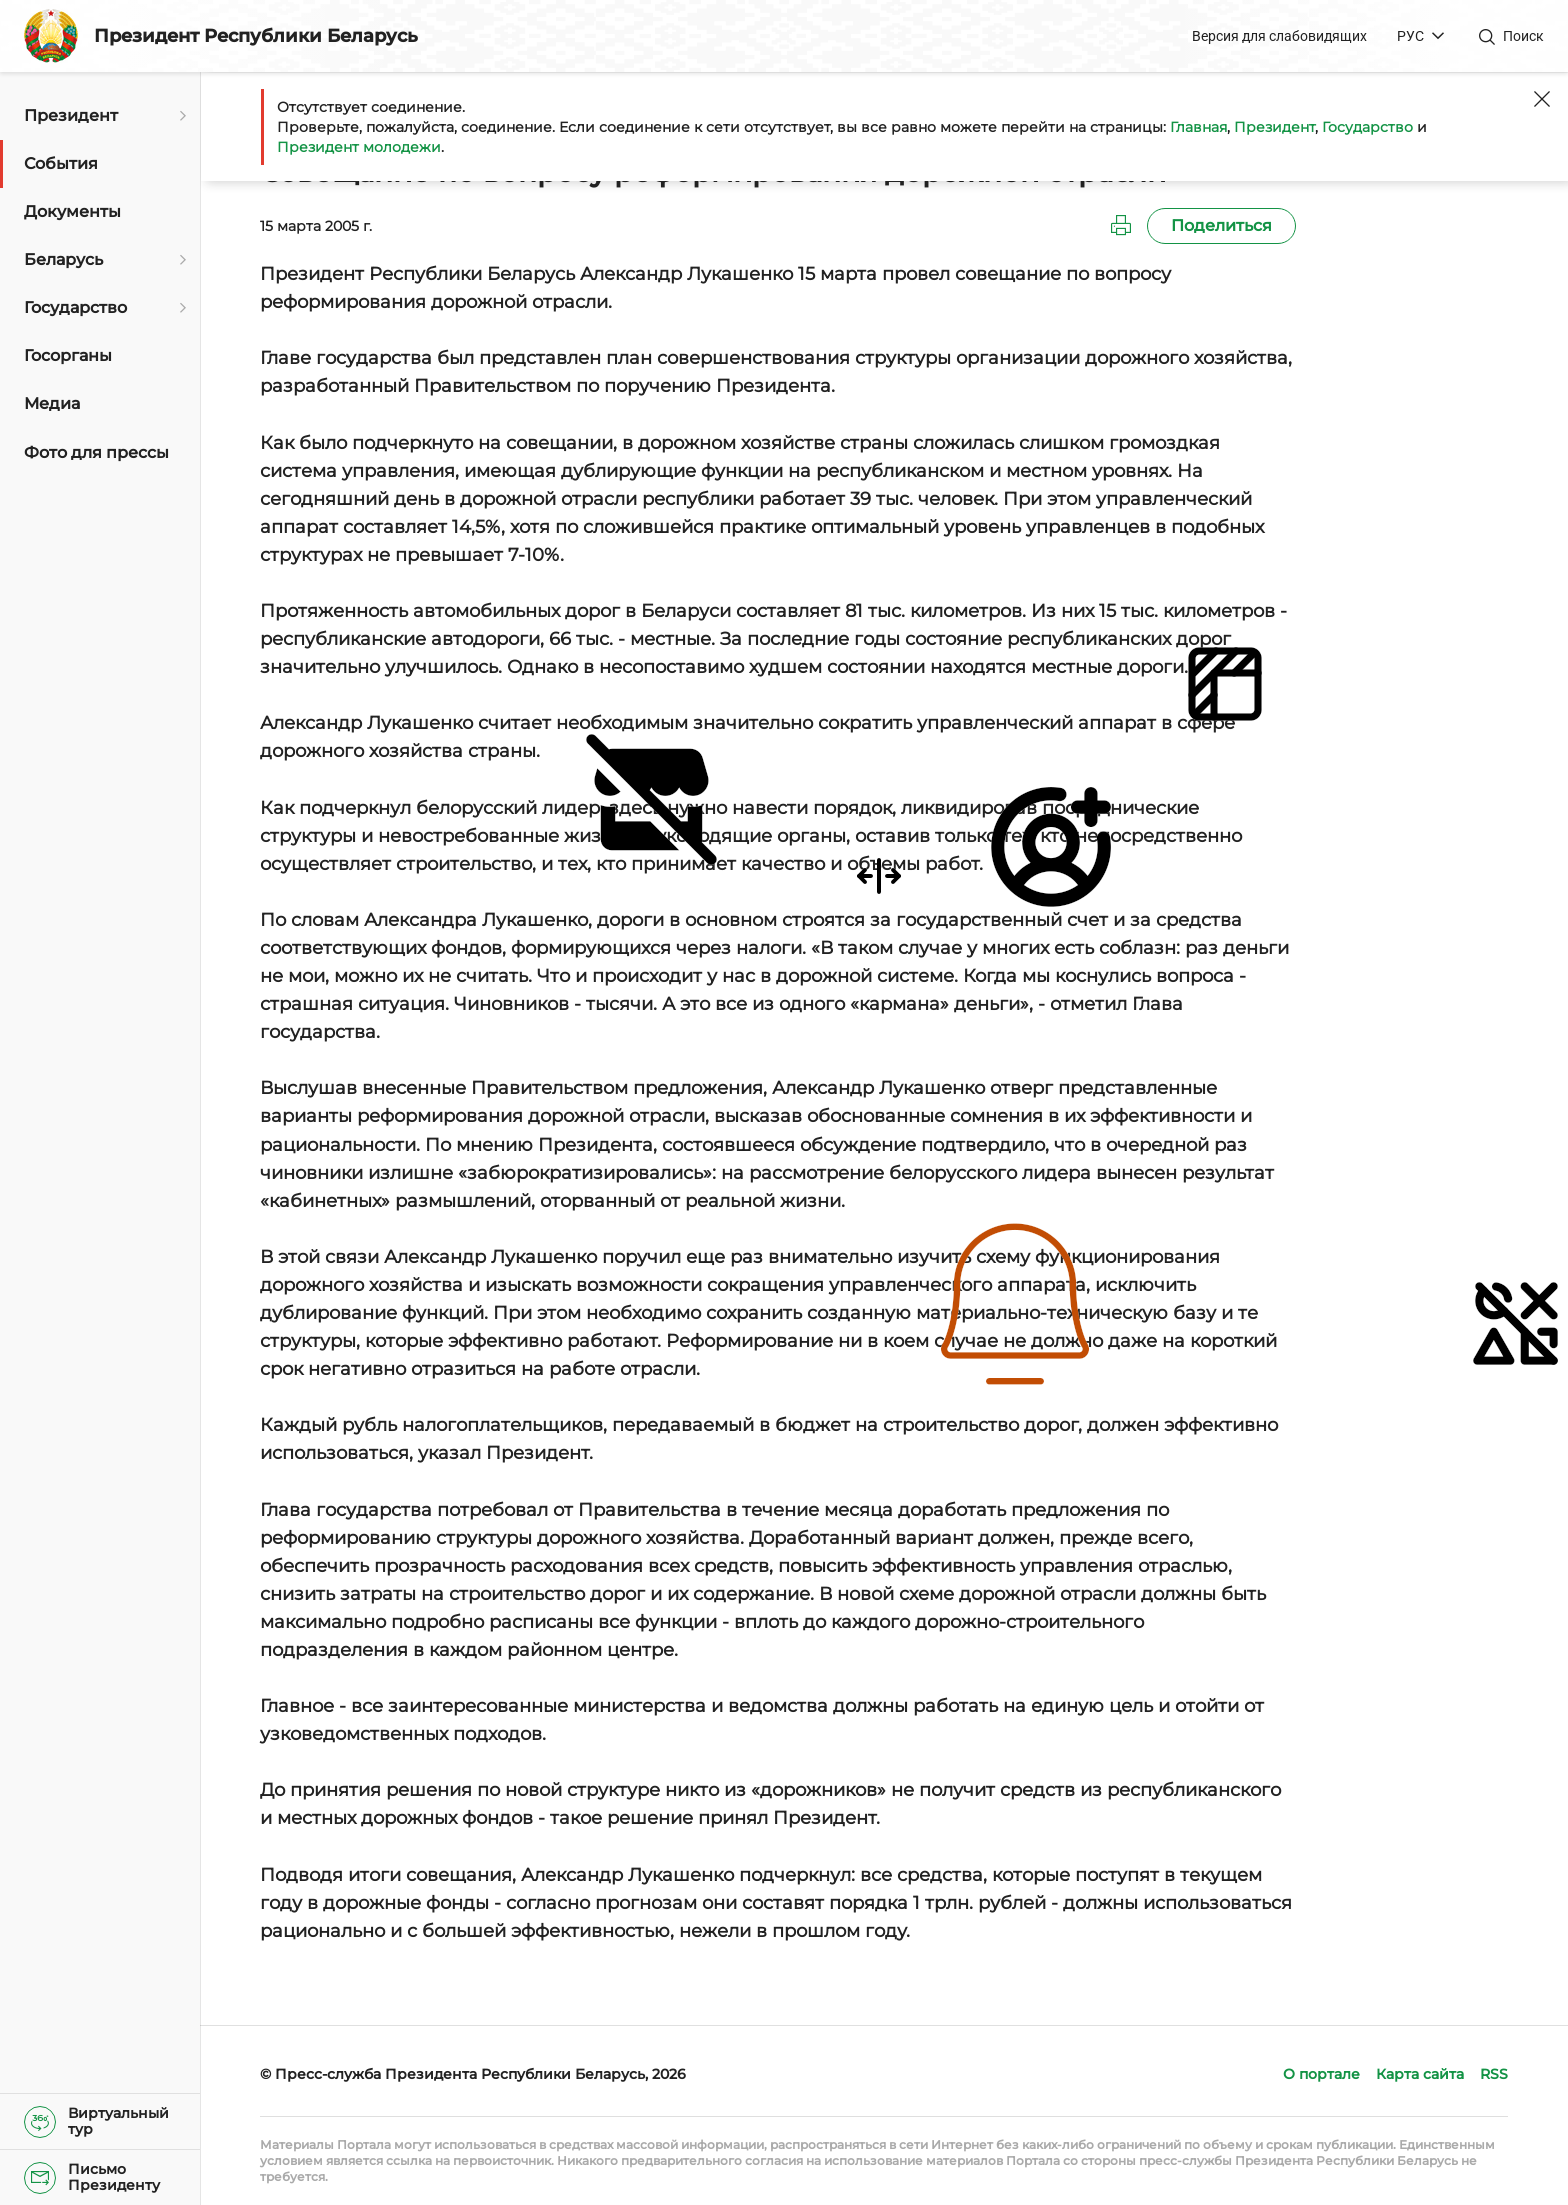 This screenshot has height=2205, width=1568. Describe the element at coordinates (1516, 1323) in the screenshot. I see `disable icon display` at that location.